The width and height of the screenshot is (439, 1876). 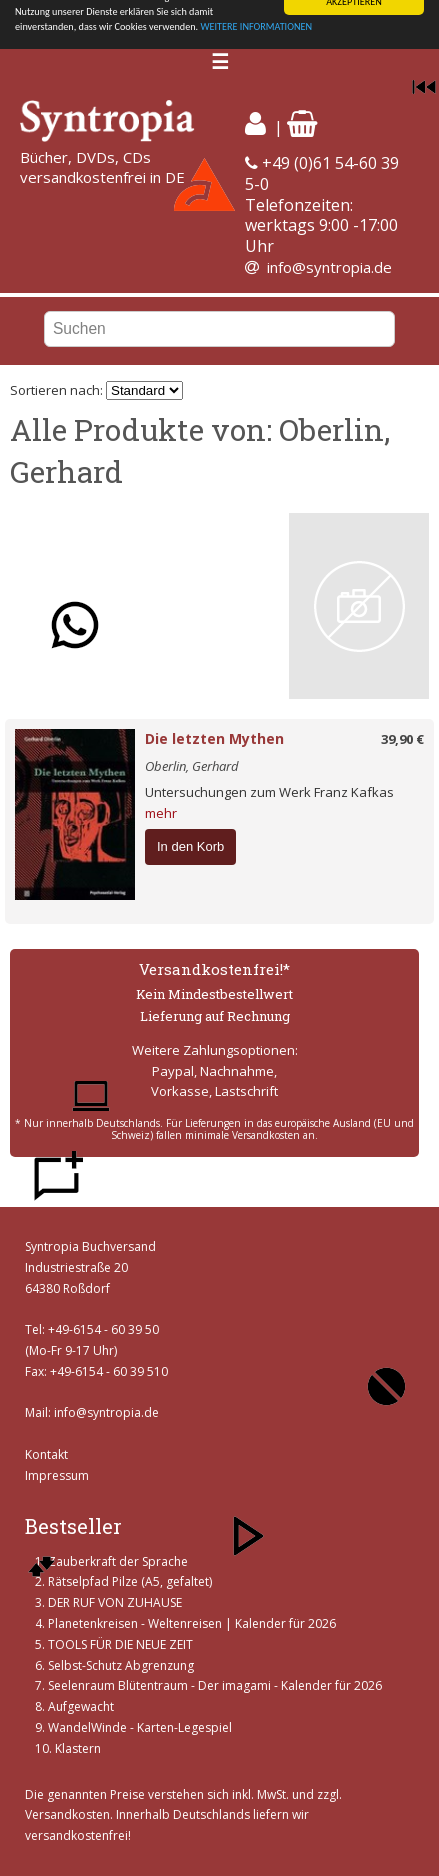 What do you see at coordinates (91, 1096) in the screenshot?
I see `view on macbook or laptop device` at bounding box center [91, 1096].